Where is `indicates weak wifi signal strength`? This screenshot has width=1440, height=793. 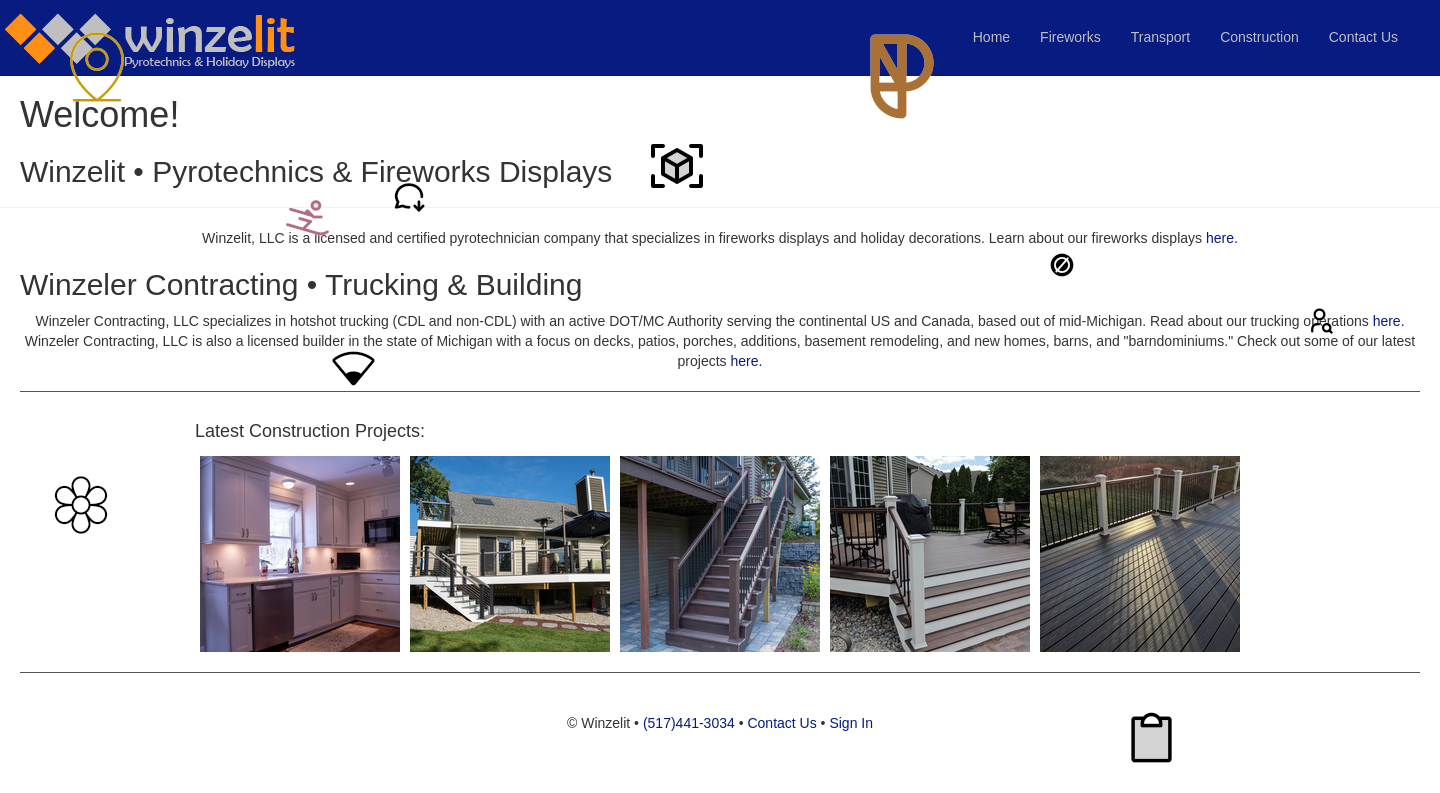
indicates weak wifi signal strength is located at coordinates (353, 368).